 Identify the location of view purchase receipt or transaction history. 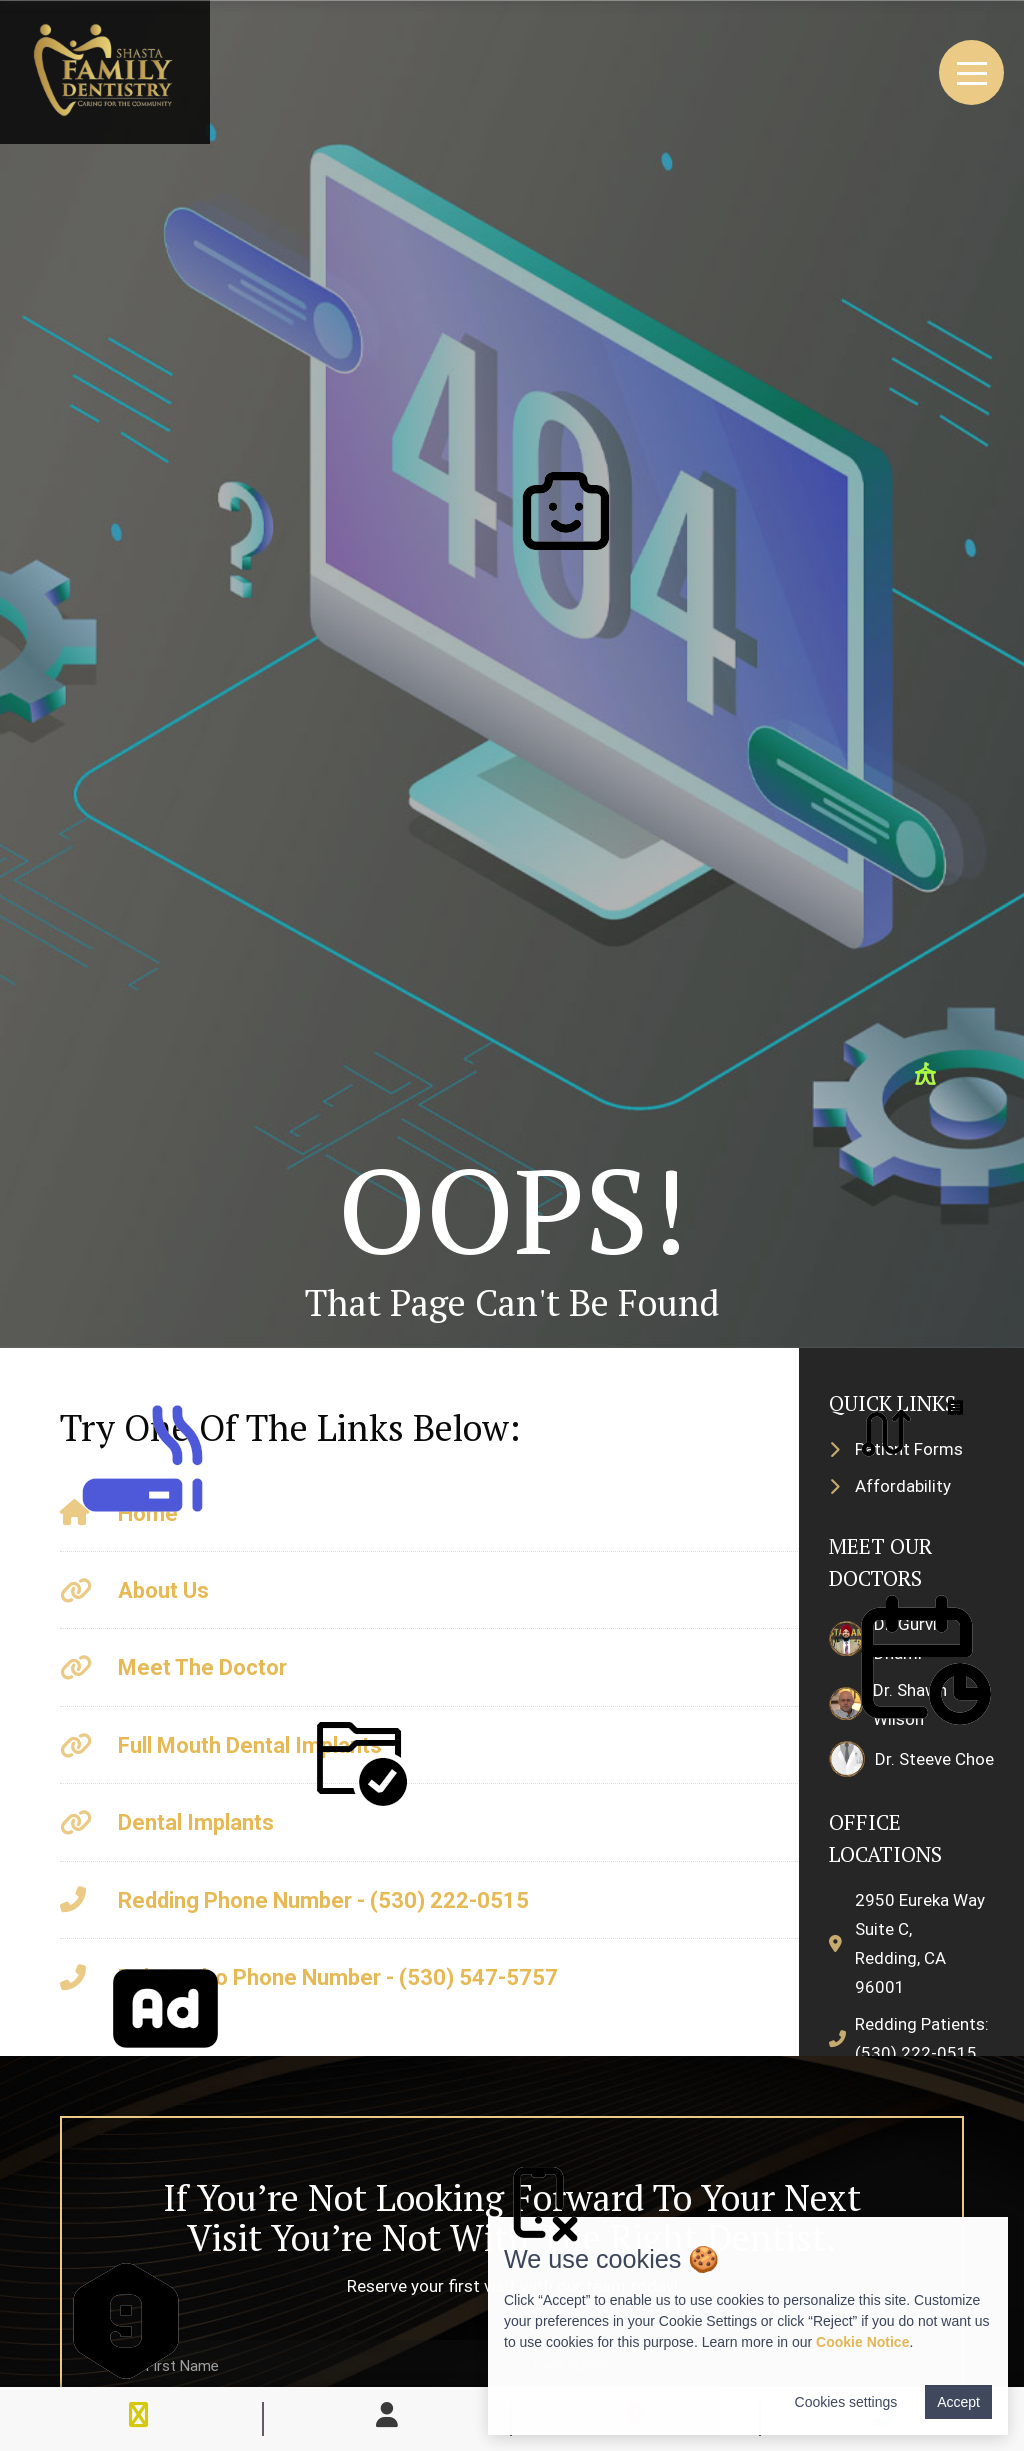
(955, 1407).